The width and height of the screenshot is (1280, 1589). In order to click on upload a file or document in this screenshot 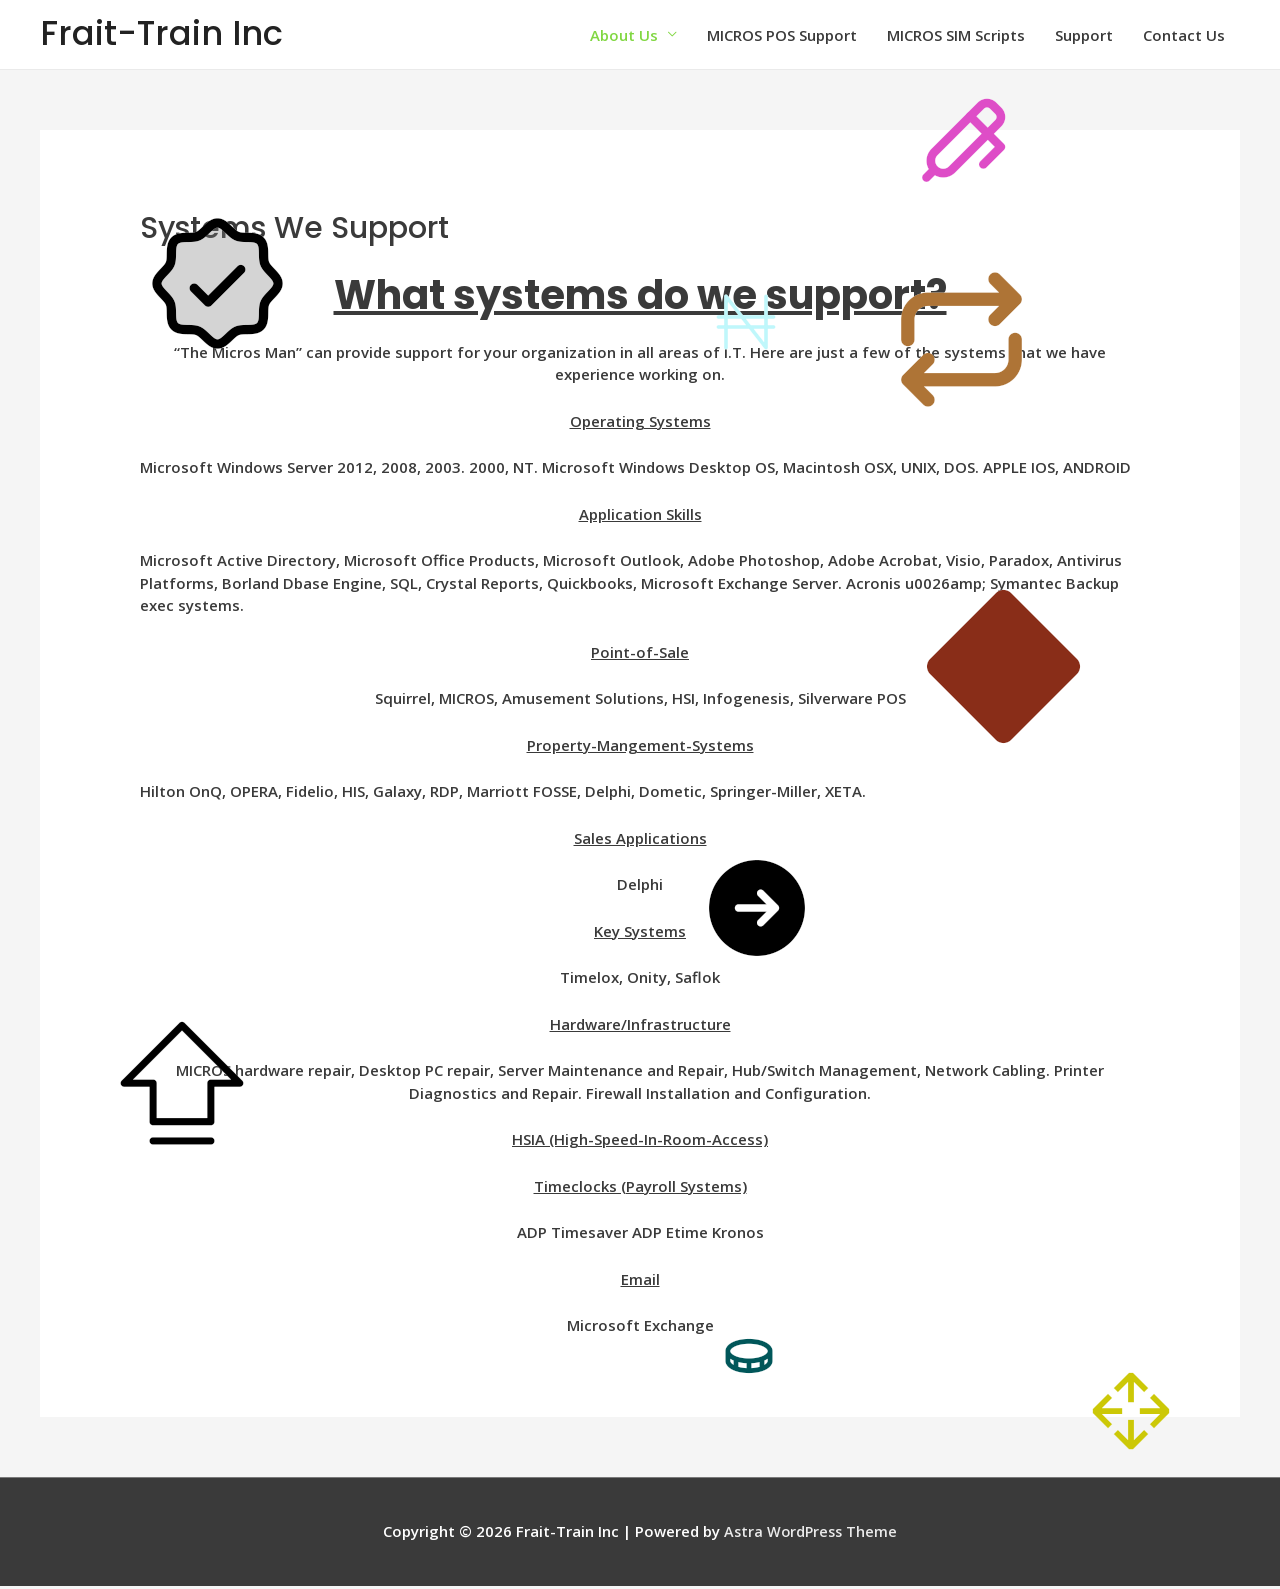, I will do `click(182, 1088)`.